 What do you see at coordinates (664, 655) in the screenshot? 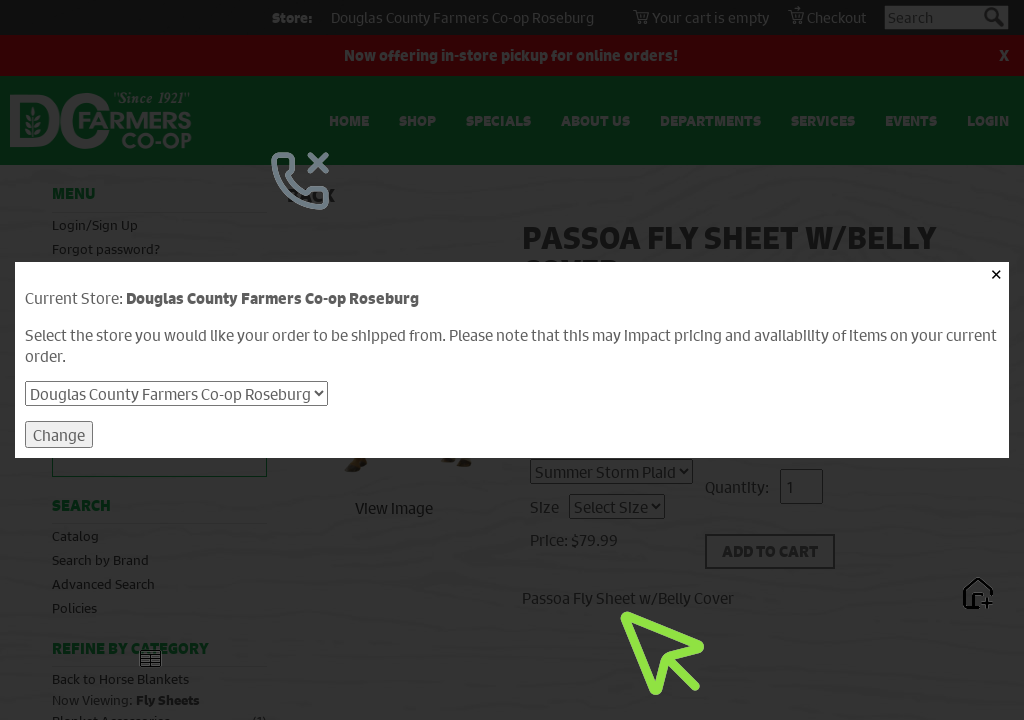
I see `cursor or pointer indicator` at bounding box center [664, 655].